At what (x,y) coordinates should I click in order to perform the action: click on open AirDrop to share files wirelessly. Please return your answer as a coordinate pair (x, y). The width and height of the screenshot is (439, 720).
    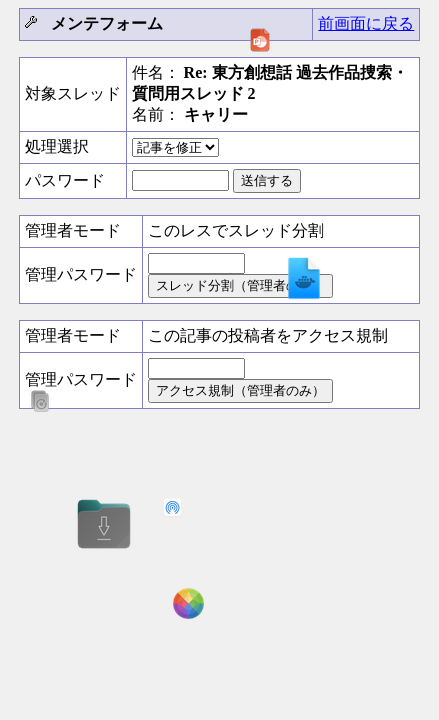
    Looking at the image, I should click on (172, 507).